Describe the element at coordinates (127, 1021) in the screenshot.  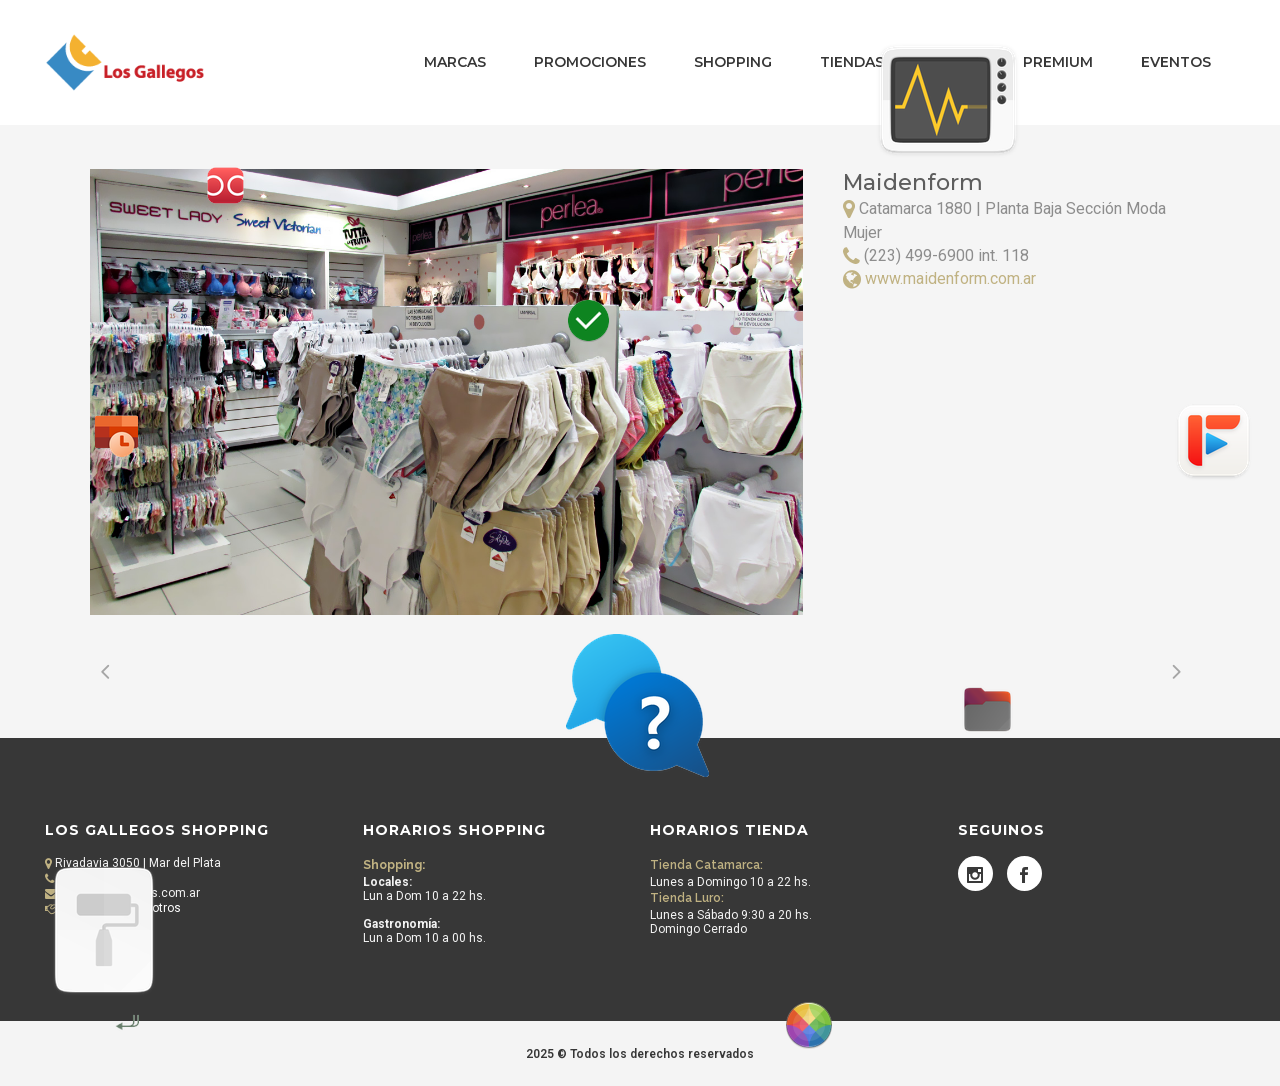
I see `reply to all recipients in an email thread` at that location.